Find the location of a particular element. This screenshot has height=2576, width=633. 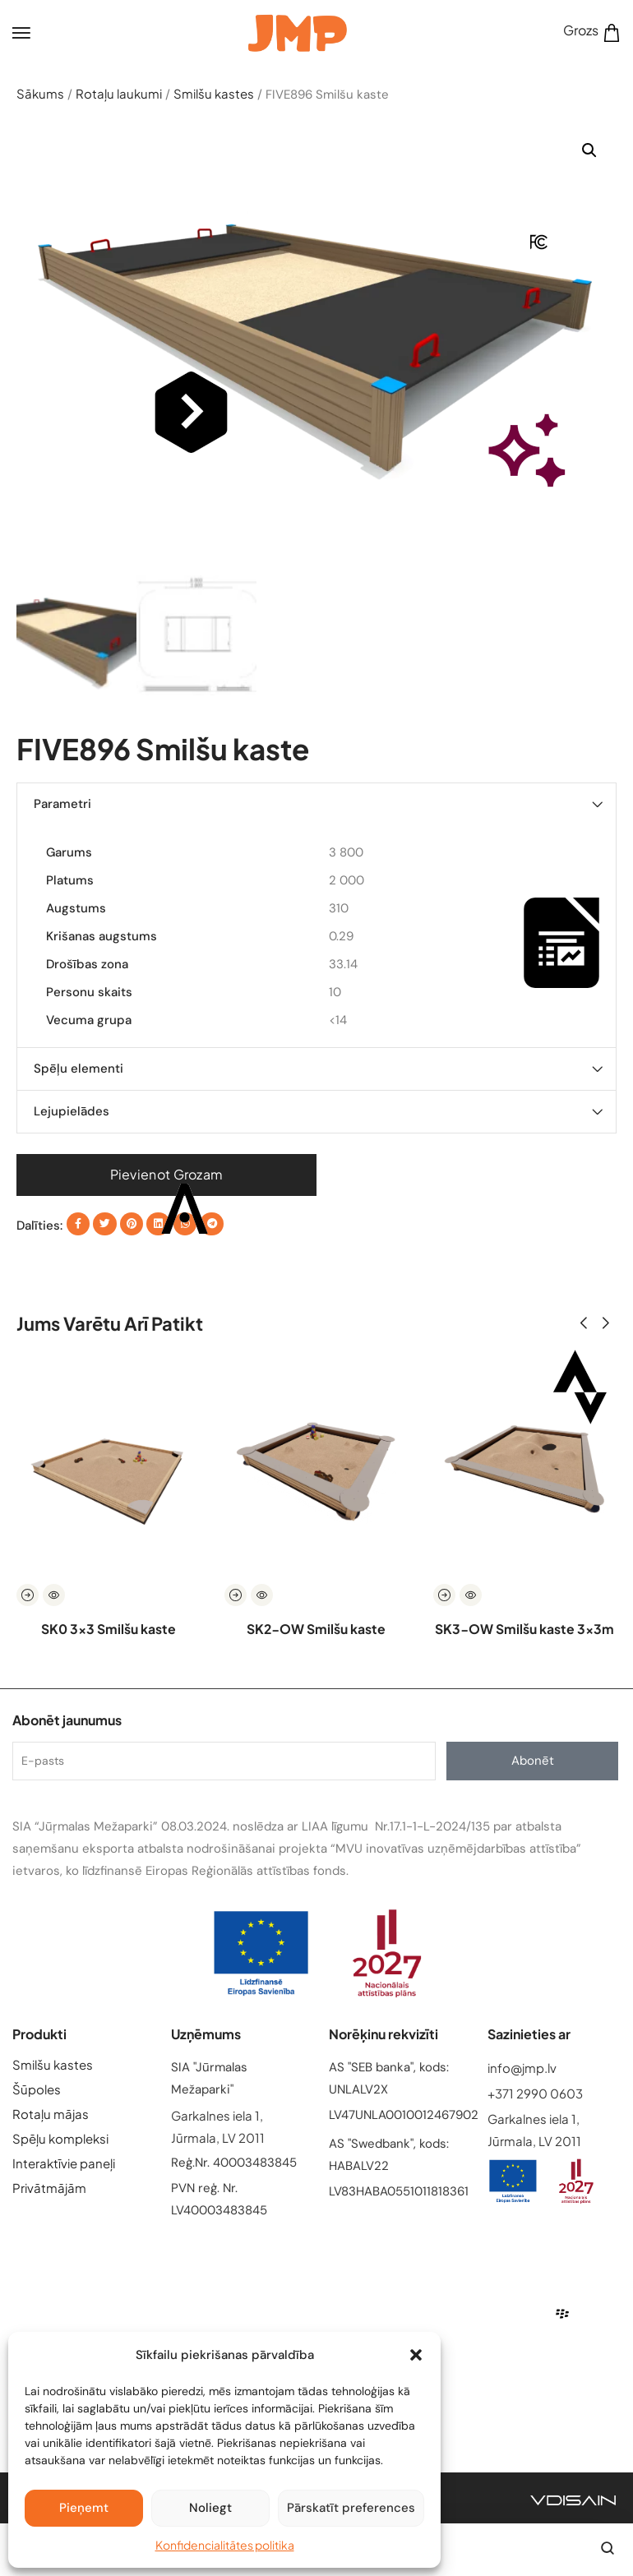

indicates AI-generated or enhanced content is located at coordinates (529, 450).